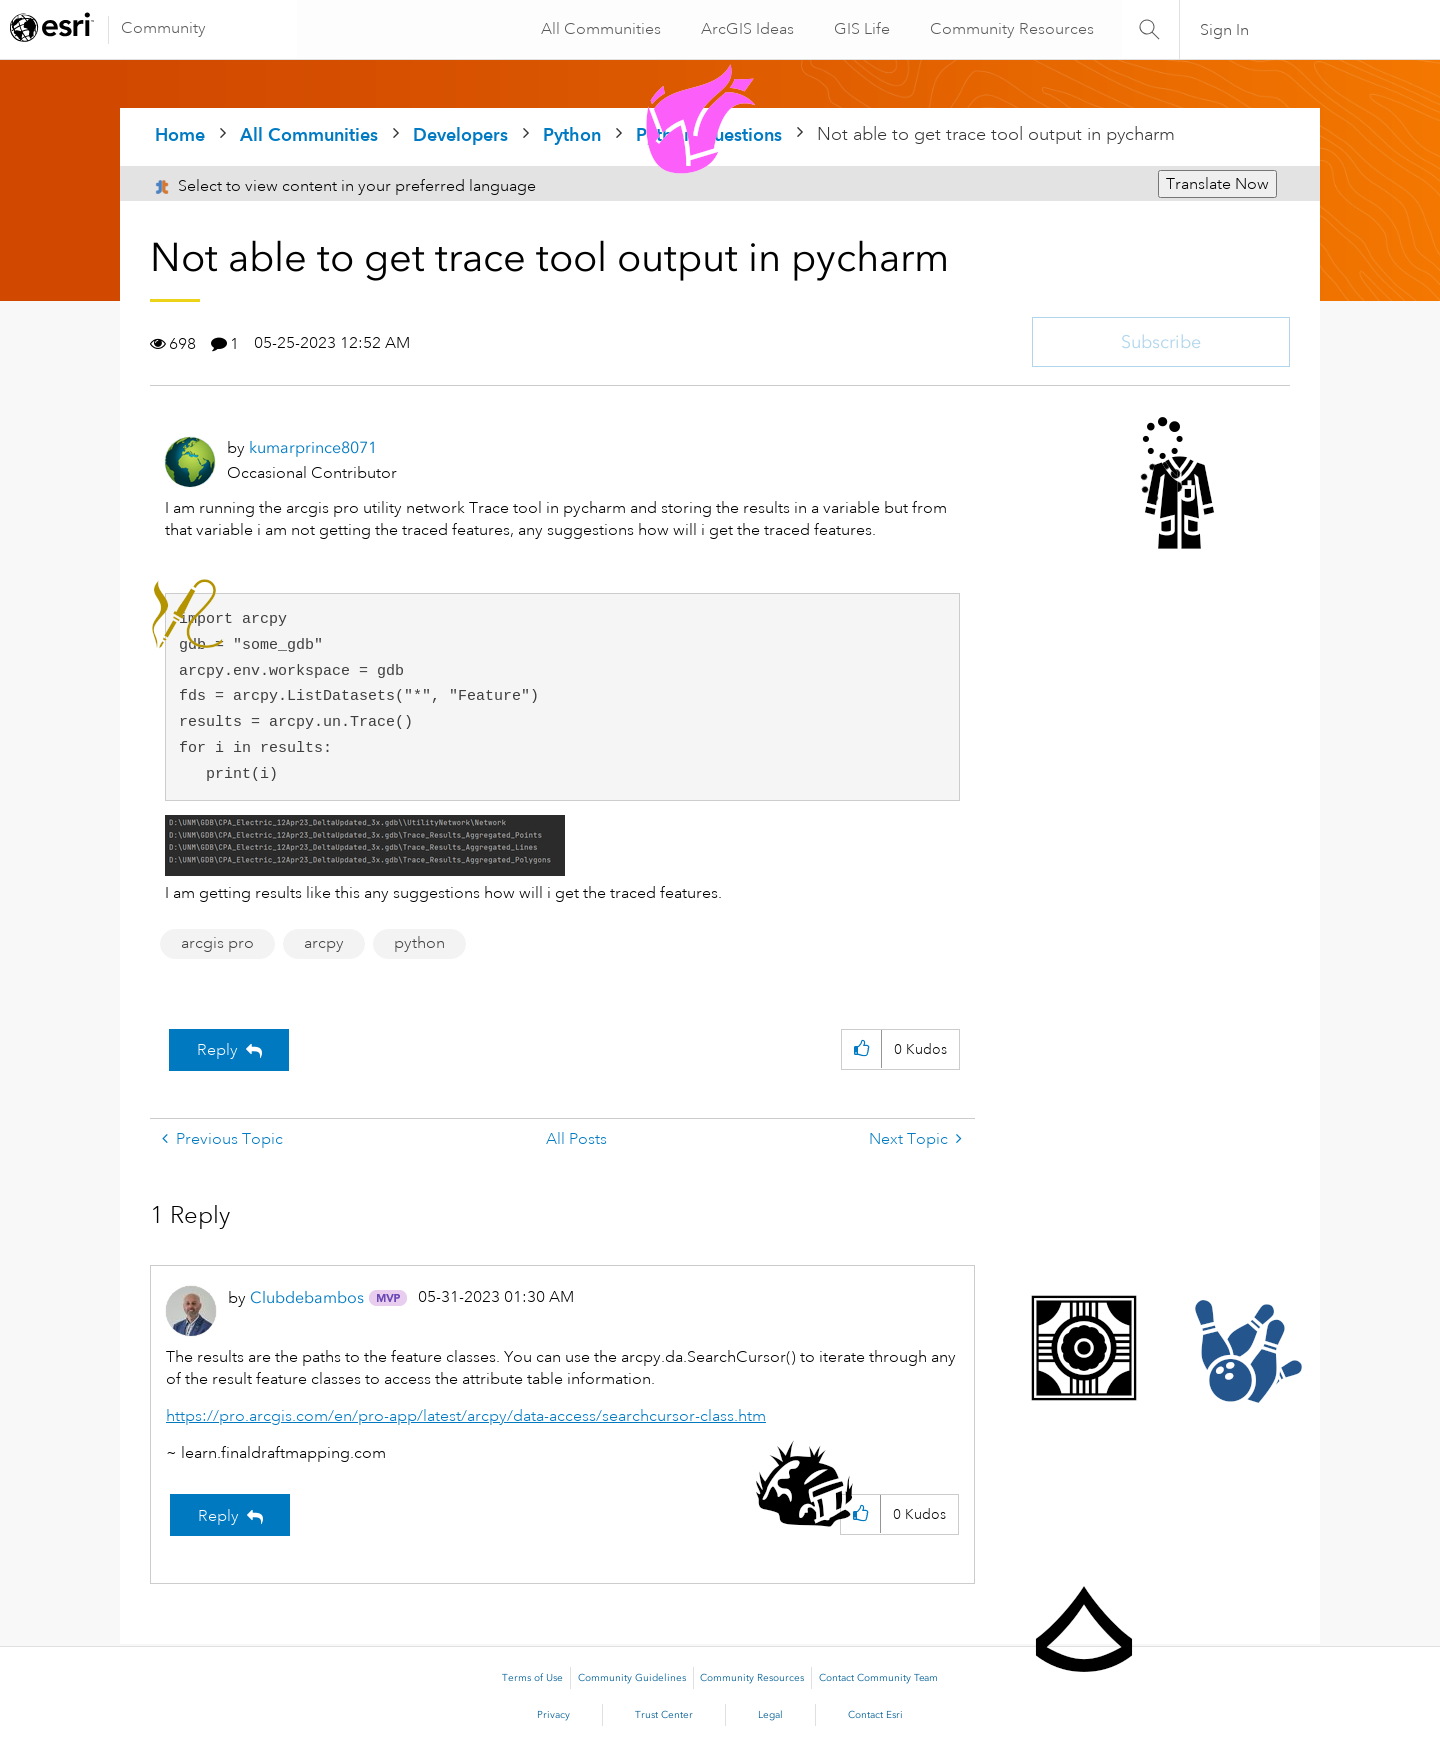  Describe the element at coordinates (1179, 502) in the screenshot. I see `access science or laboratory features` at that location.